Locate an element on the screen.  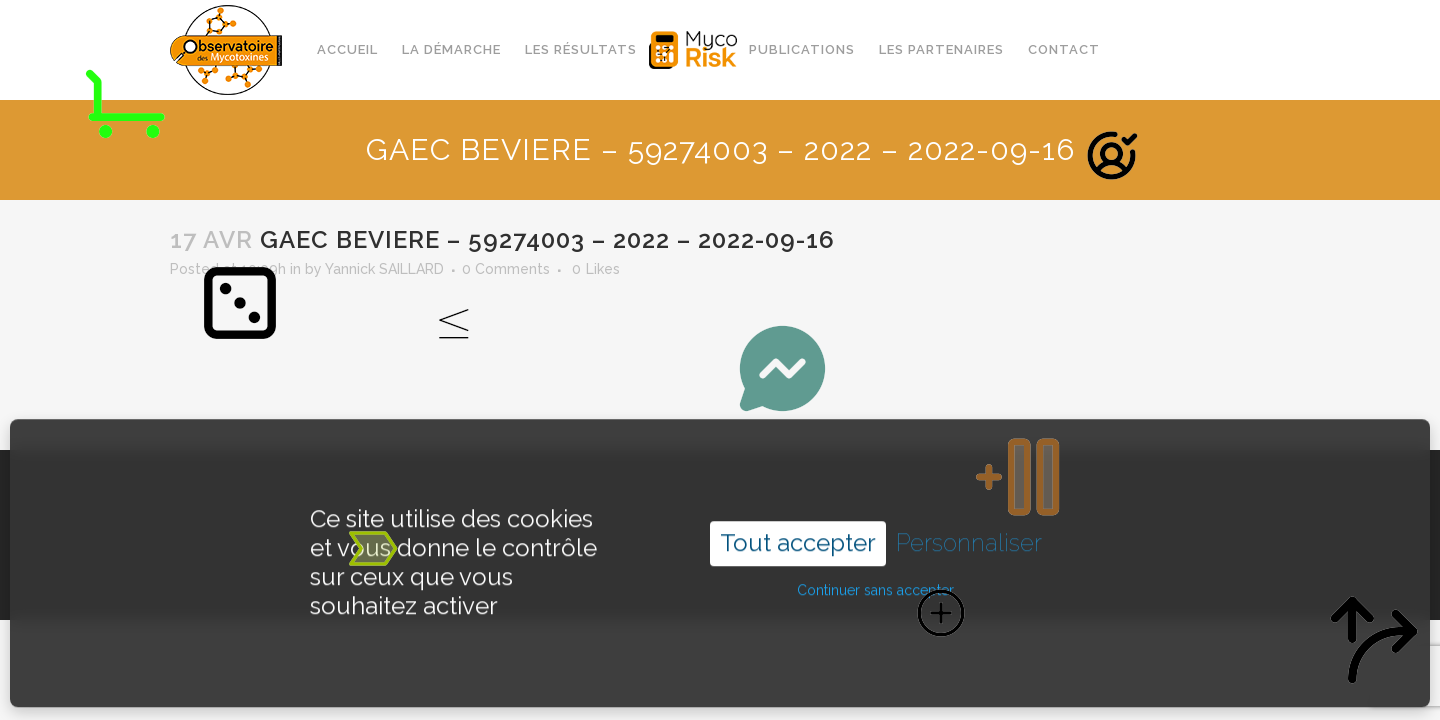
view your shopping cart is located at coordinates (124, 100).